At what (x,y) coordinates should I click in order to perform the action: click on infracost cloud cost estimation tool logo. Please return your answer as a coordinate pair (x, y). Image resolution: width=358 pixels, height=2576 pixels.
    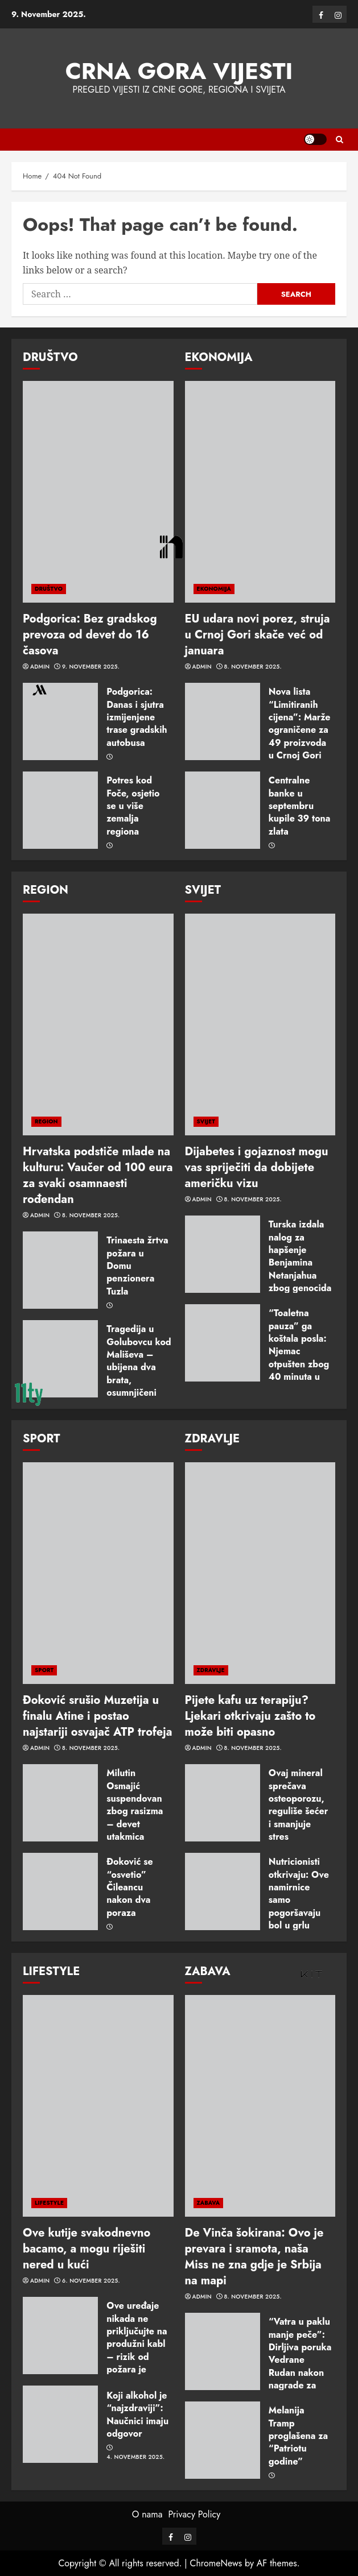
    Looking at the image, I should click on (171, 547).